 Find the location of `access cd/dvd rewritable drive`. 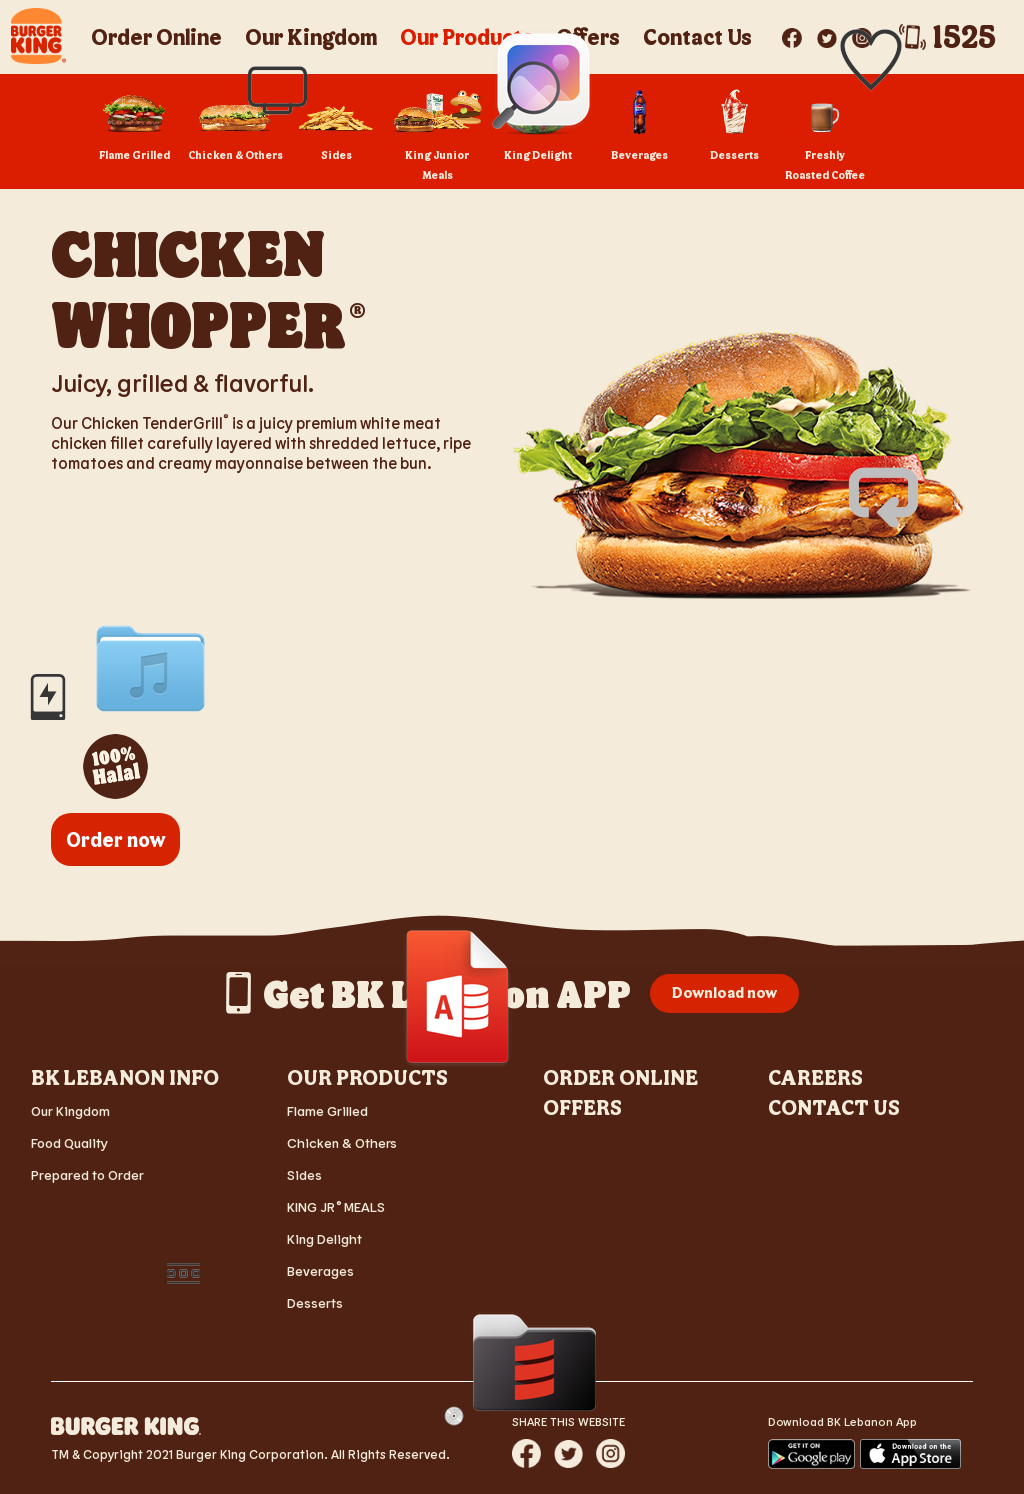

access cd/dvd rewritable drive is located at coordinates (454, 1416).